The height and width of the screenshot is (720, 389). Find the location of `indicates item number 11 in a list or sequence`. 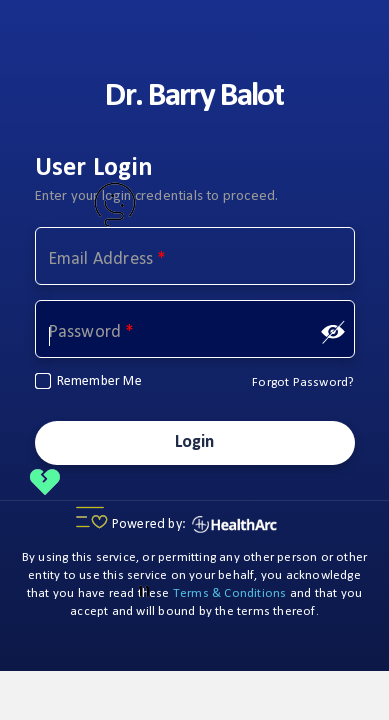

indicates item number 11 in a list or sequence is located at coordinates (144, 591).